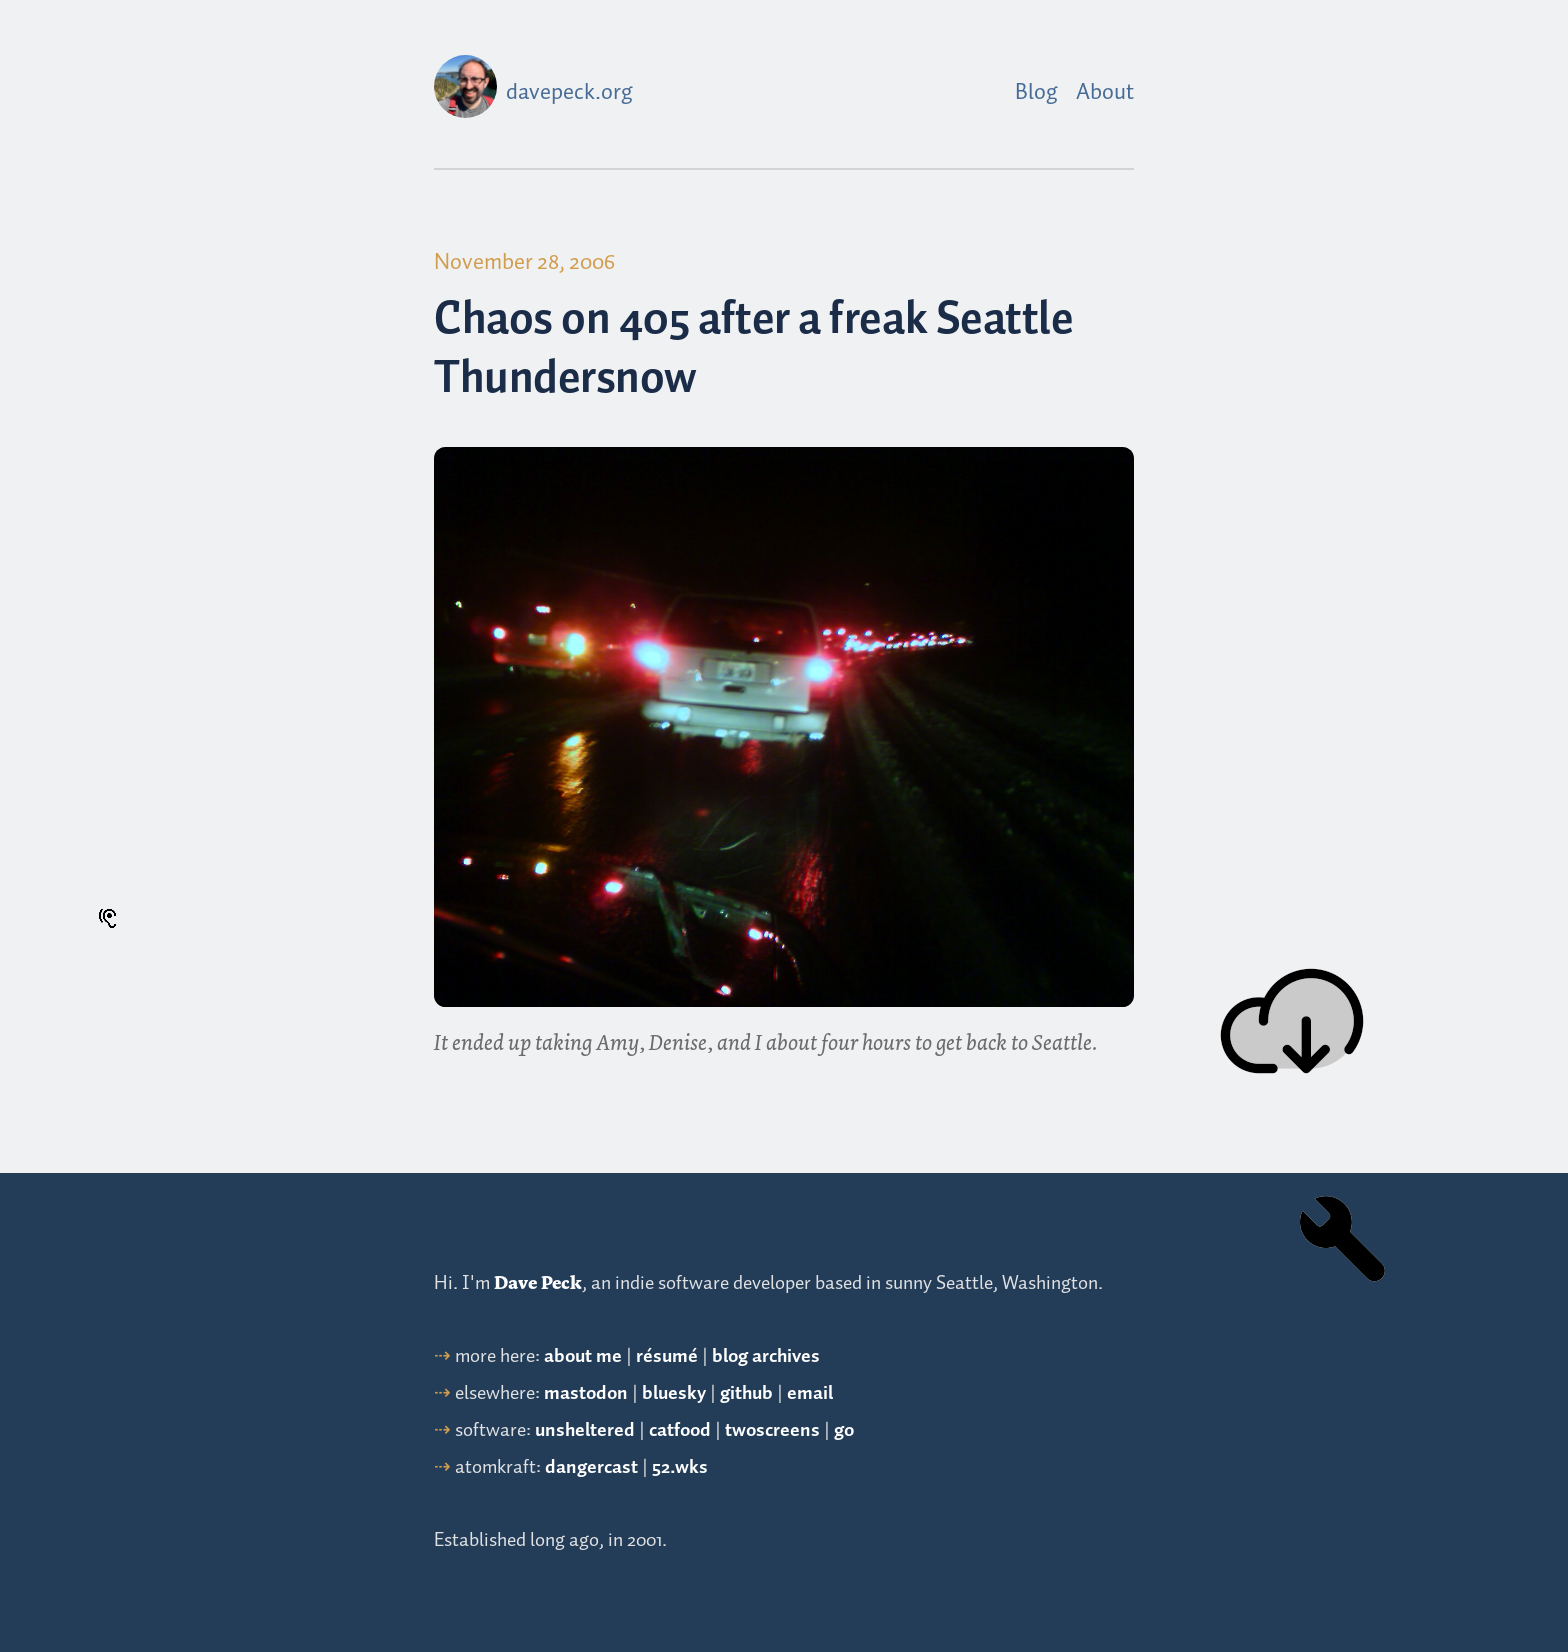  What do you see at coordinates (1292, 1021) in the screenshot?
I see `download file from cloud storage` at bounding box center [1292, 1021].